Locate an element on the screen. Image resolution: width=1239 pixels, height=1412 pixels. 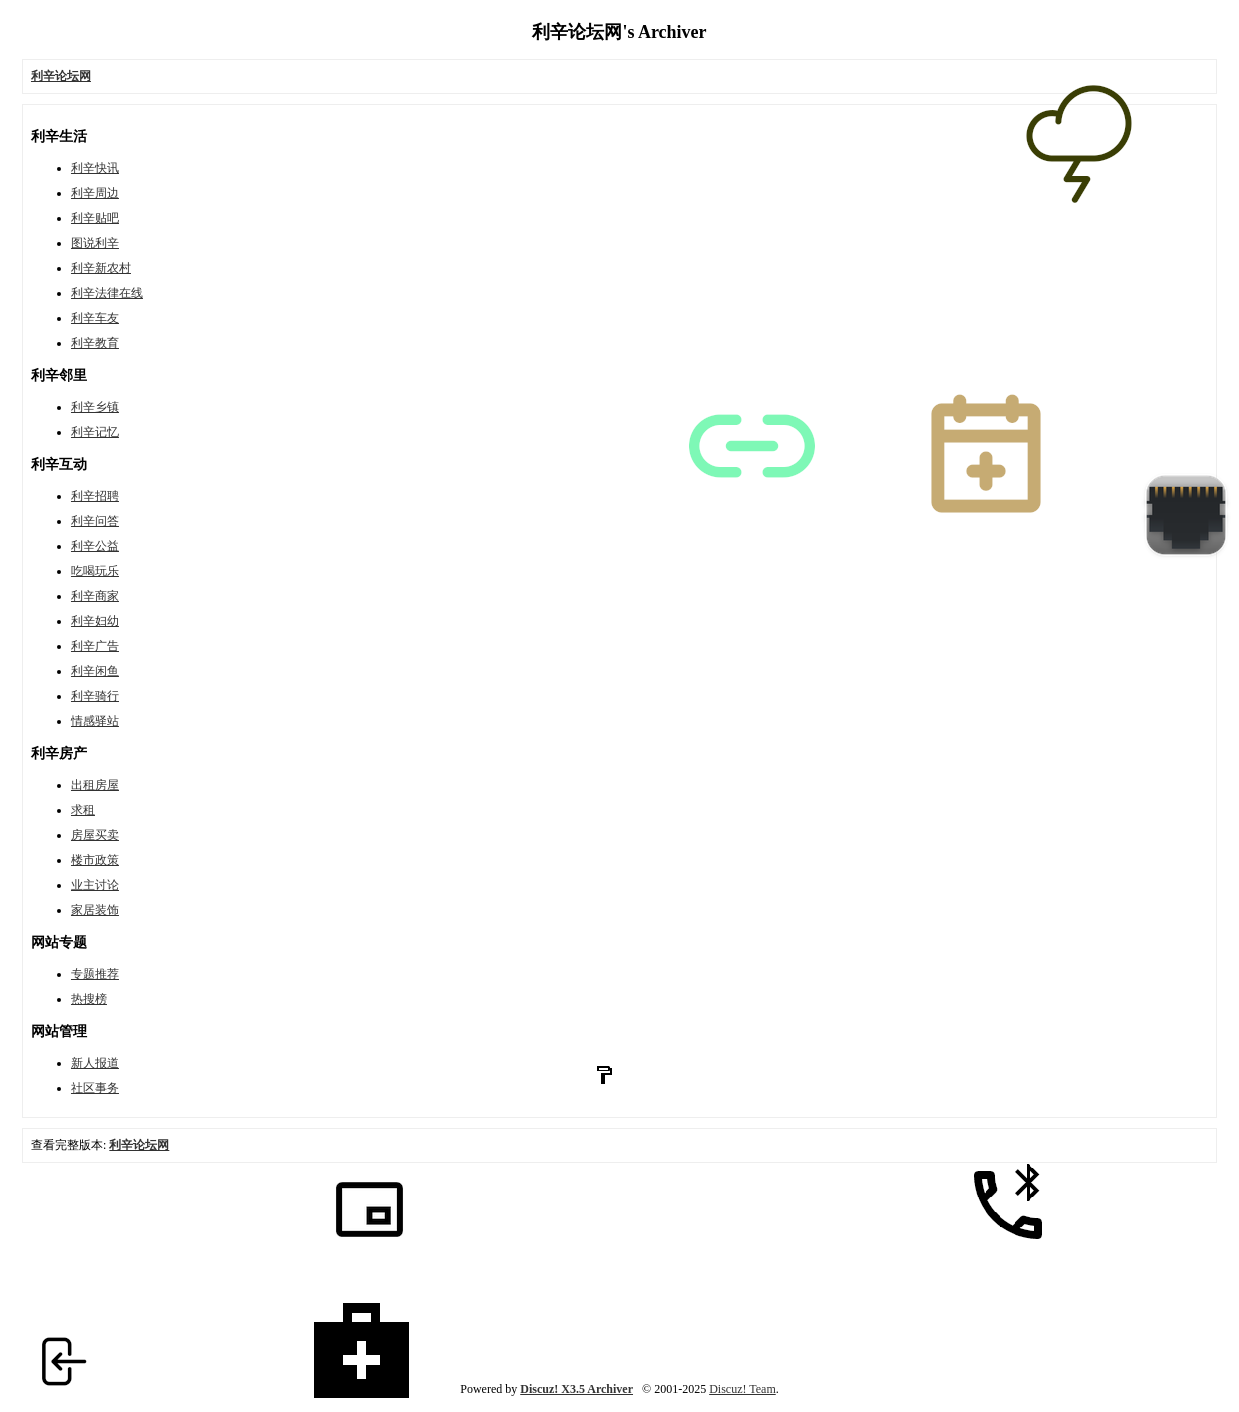
apply formatting style to selected content is located at coordinates (604, 1075).